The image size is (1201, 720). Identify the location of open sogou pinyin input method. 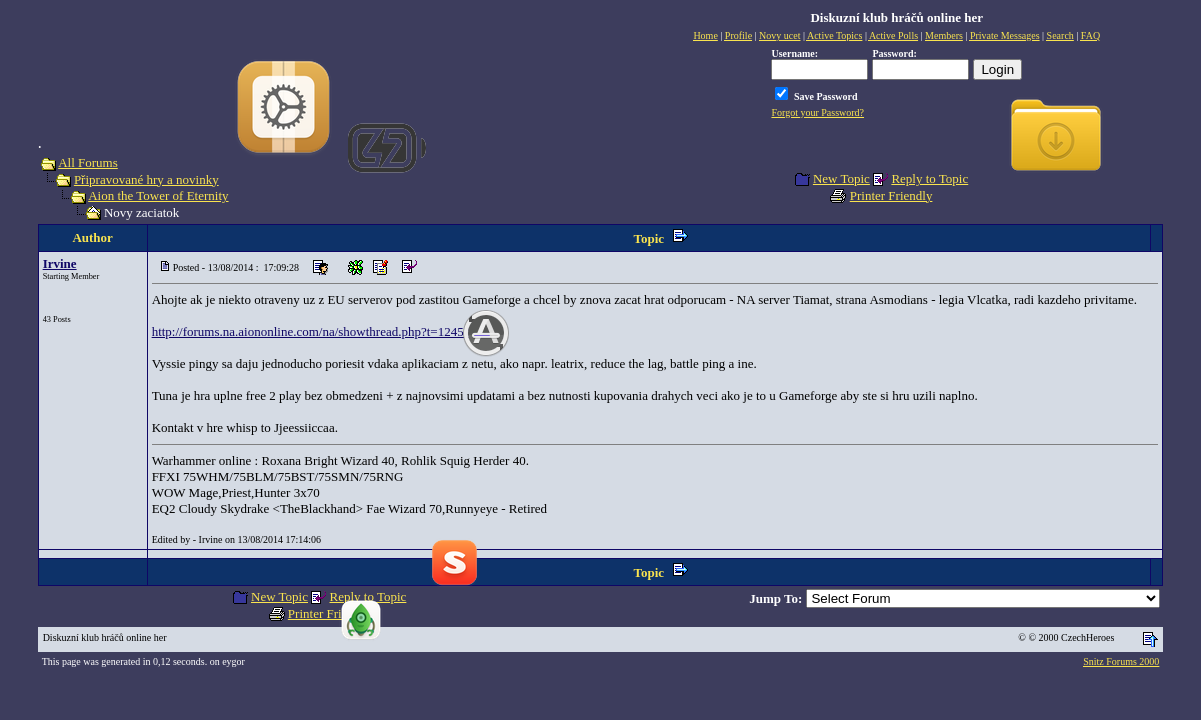
(454, 562).